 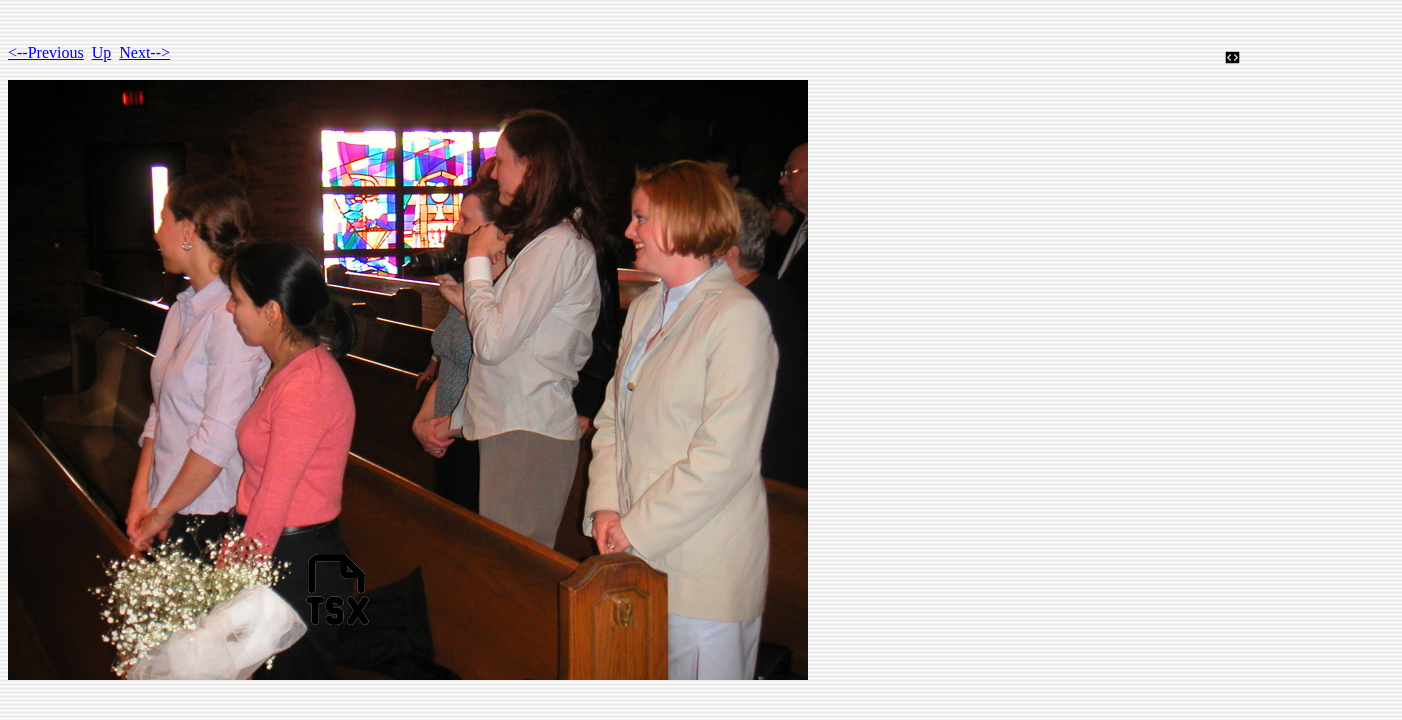 What do you see at coordinates (336, 589) in the screenshot?
I see `indicates a TypeScript React (.tsx) file` at bounding box center [336, 589].